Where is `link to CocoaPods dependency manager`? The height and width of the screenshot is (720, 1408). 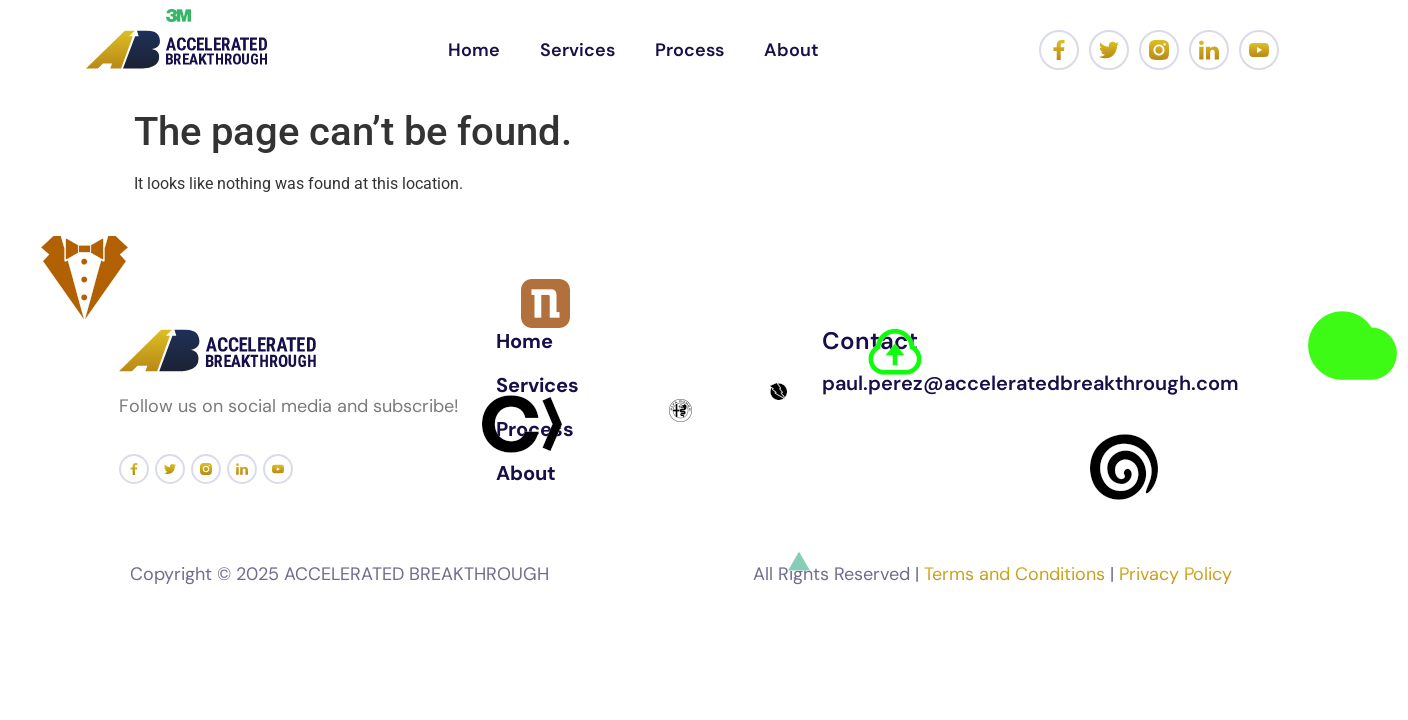
link to CocoaPods dependency manager is located at coordinates (522, 424).